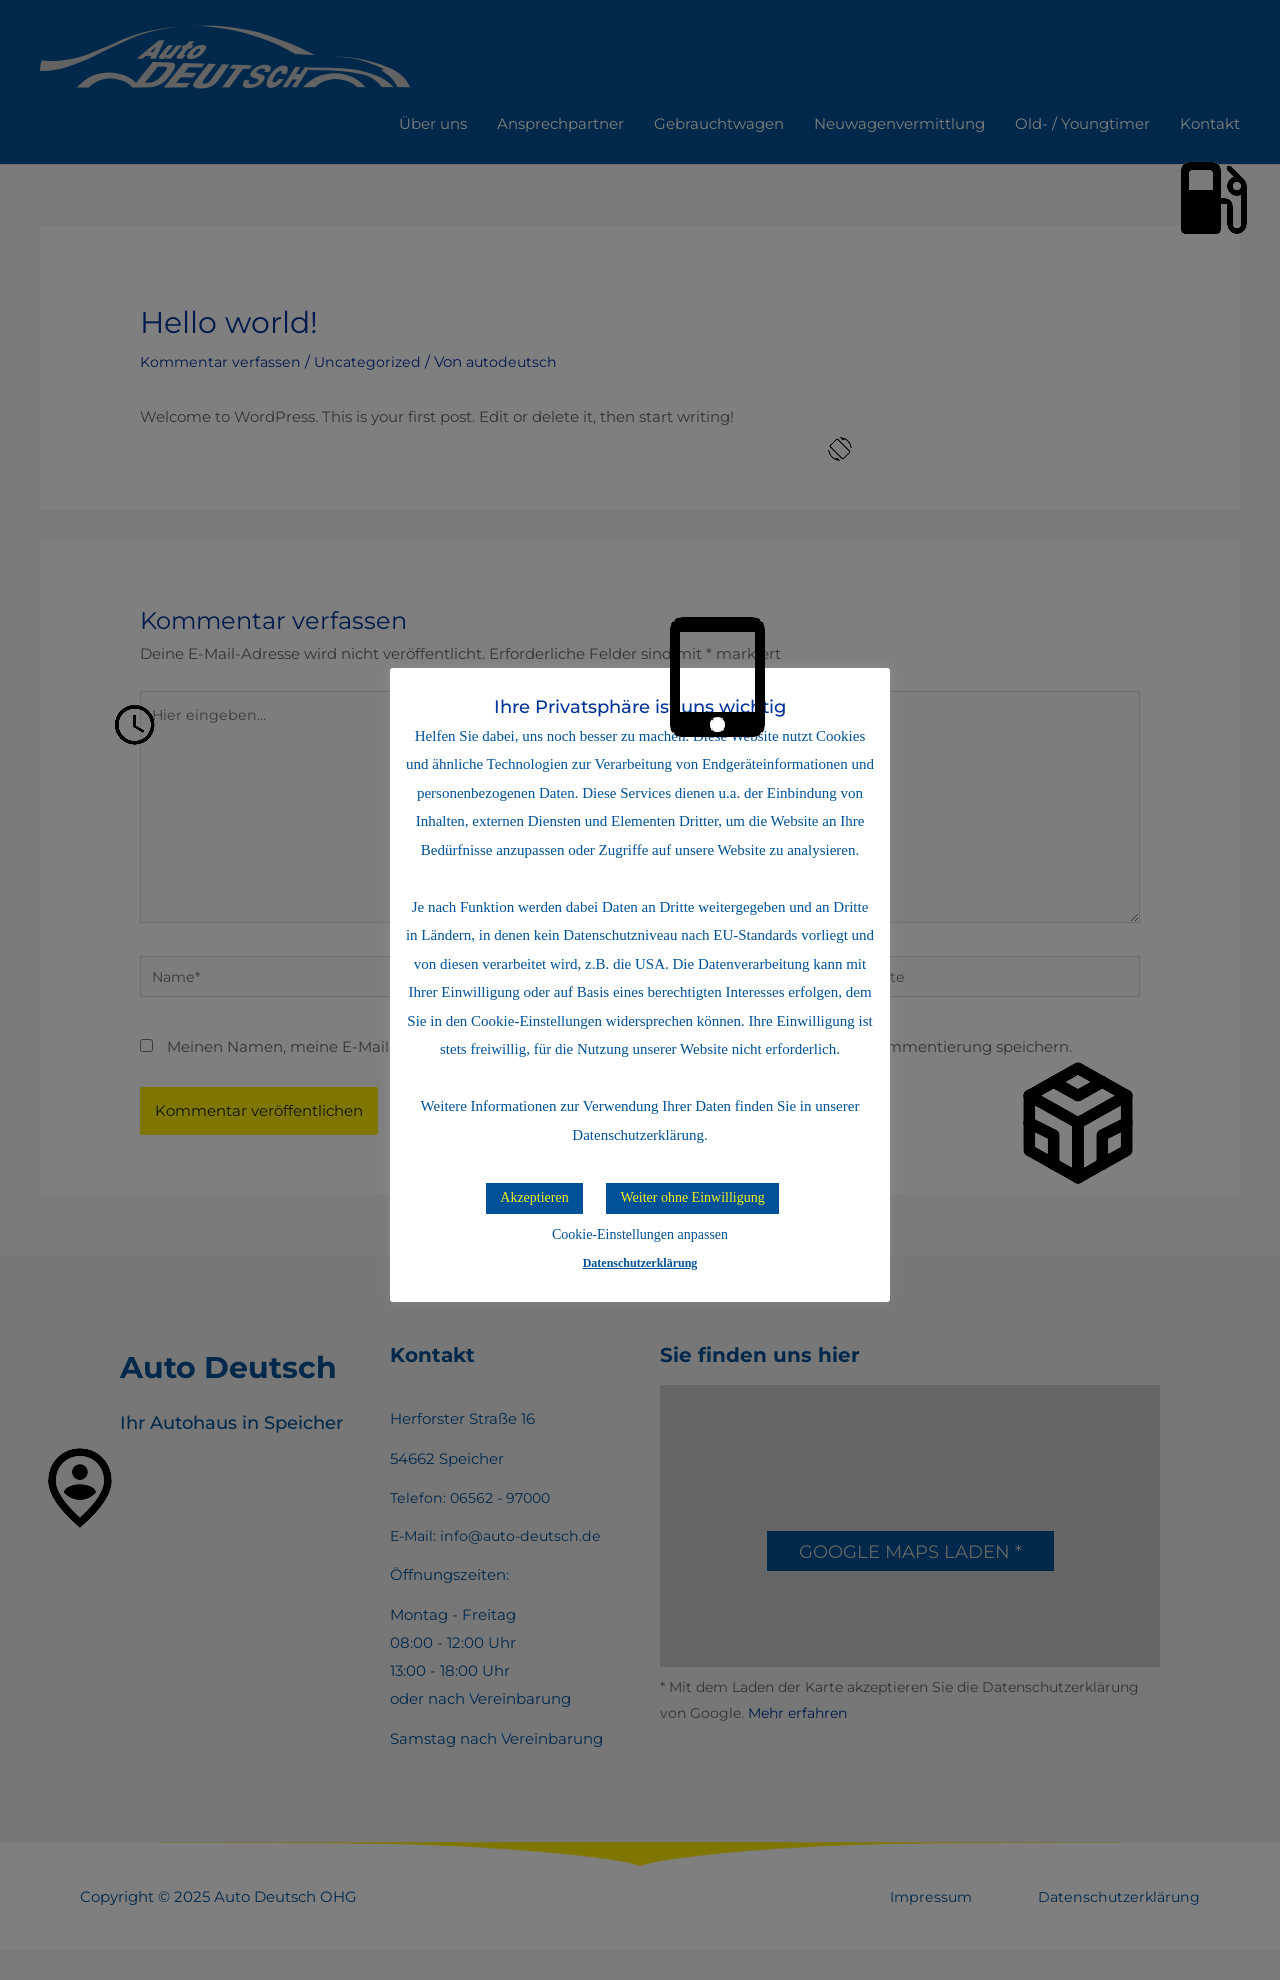  Describe the element at coordinates (135, 725) in the screenshot. I see `view schedule or upcoming events` at that location.